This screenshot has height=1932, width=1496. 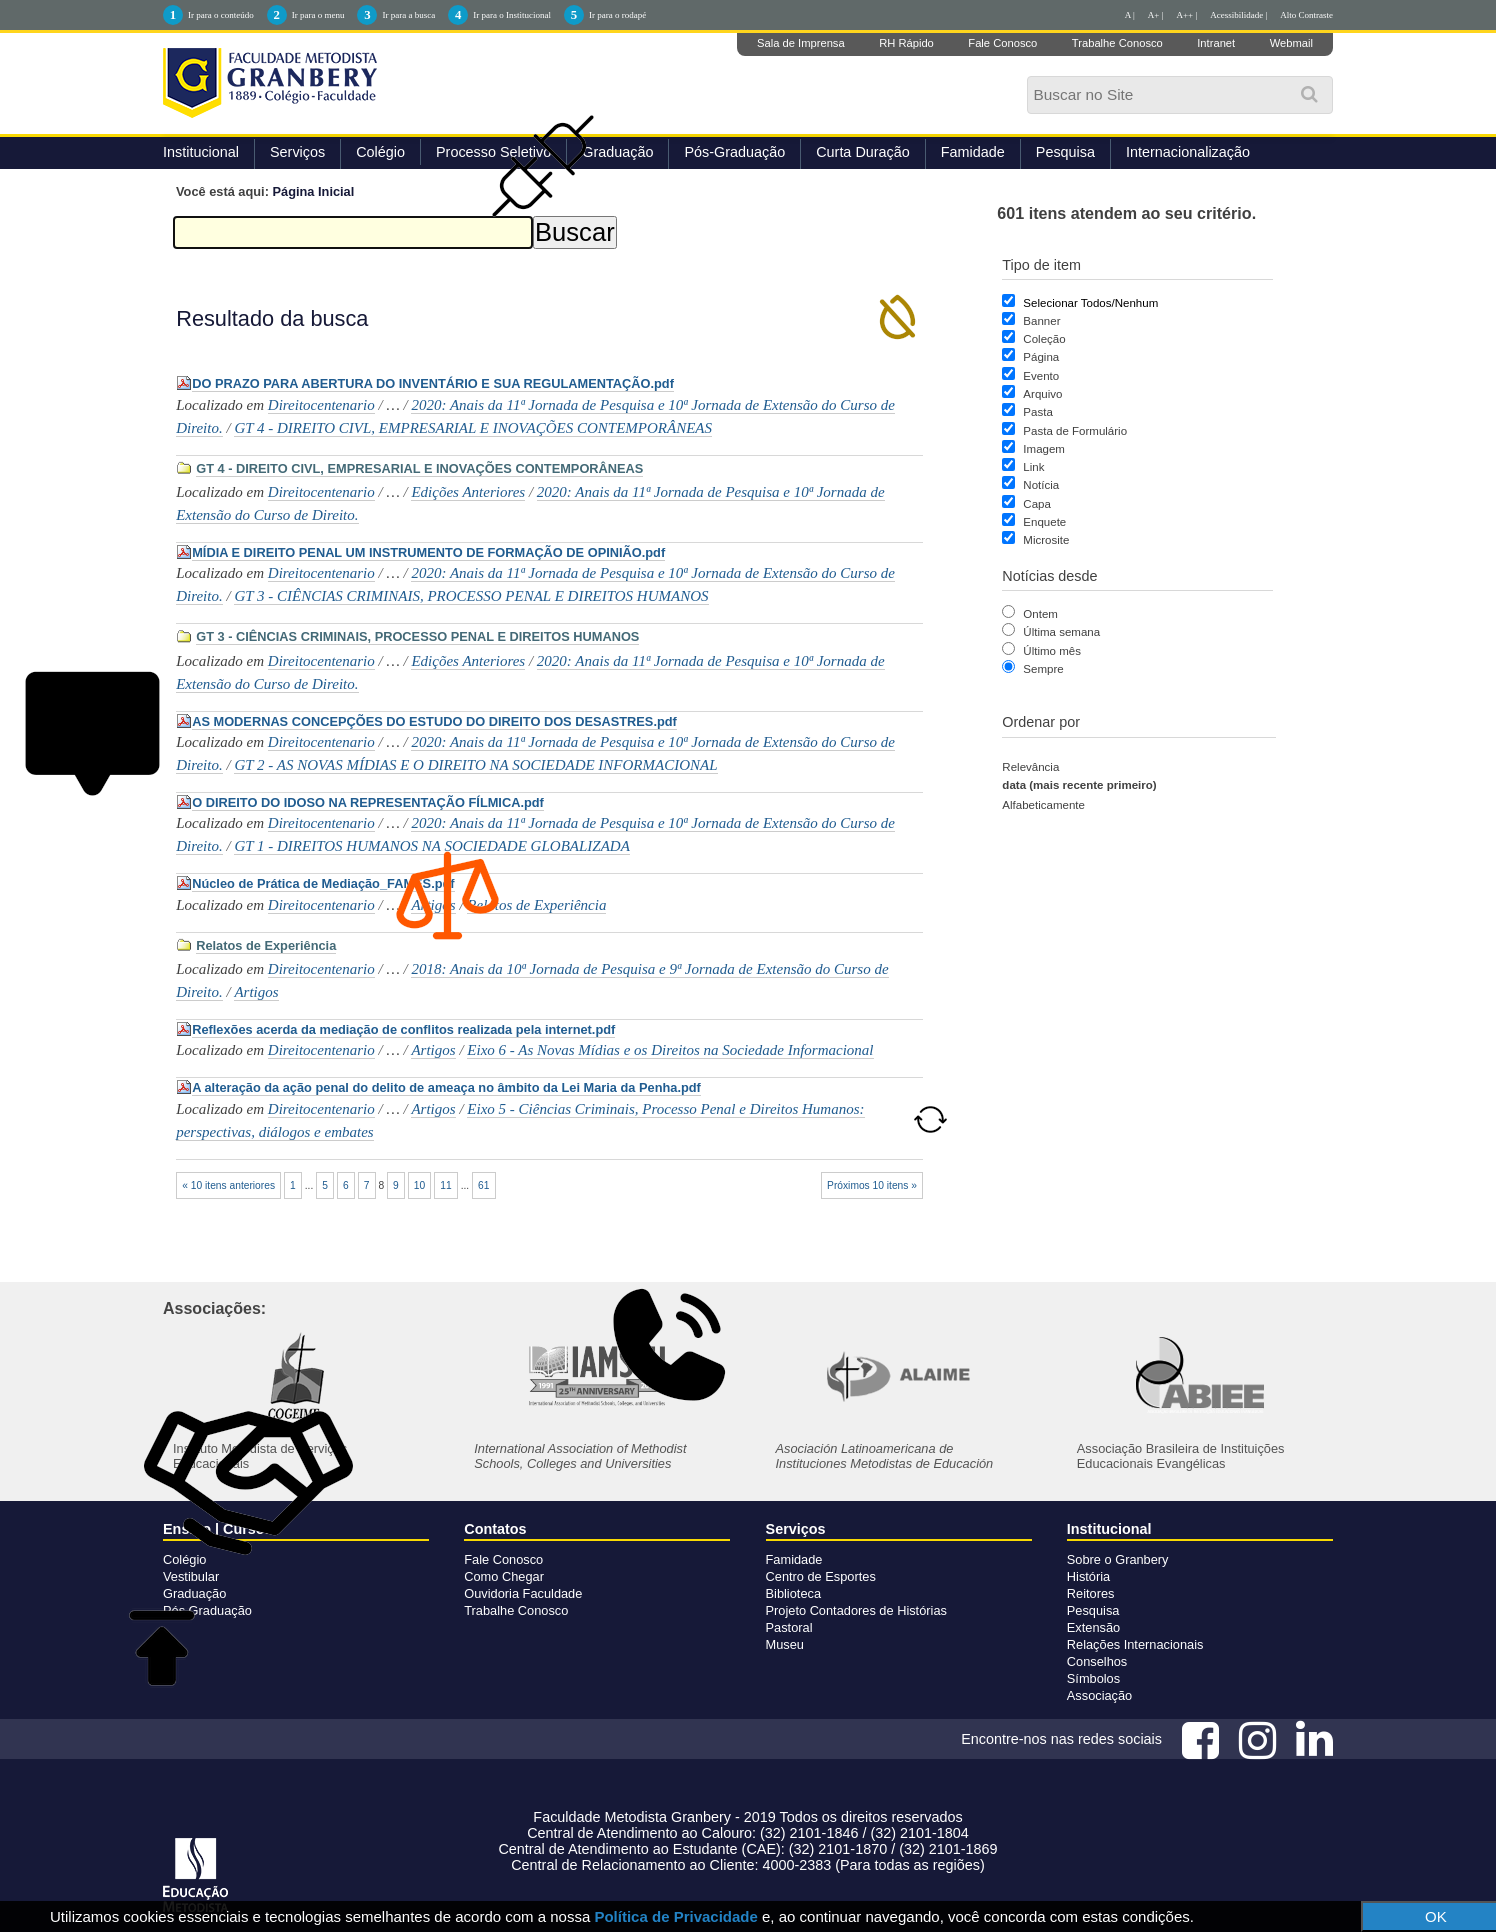 What do you see at coordinates (897, 318) in the screenshot?
I see `disable water or liquid detection` at bounding box center [897, 318].